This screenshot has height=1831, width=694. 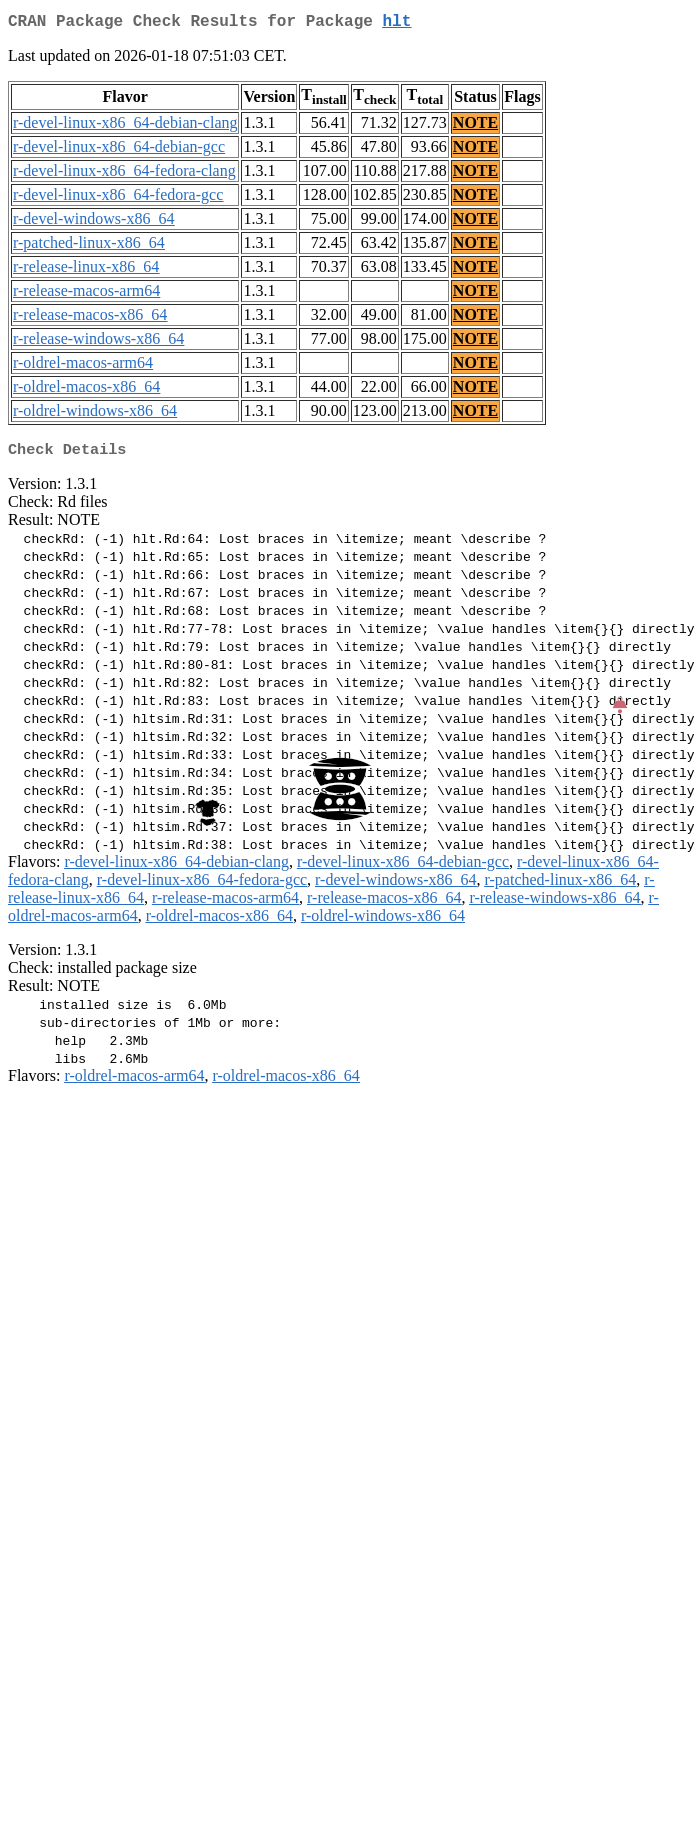 I want to click on equip fur armor or primitive clothing, so click(x=207, y=812).